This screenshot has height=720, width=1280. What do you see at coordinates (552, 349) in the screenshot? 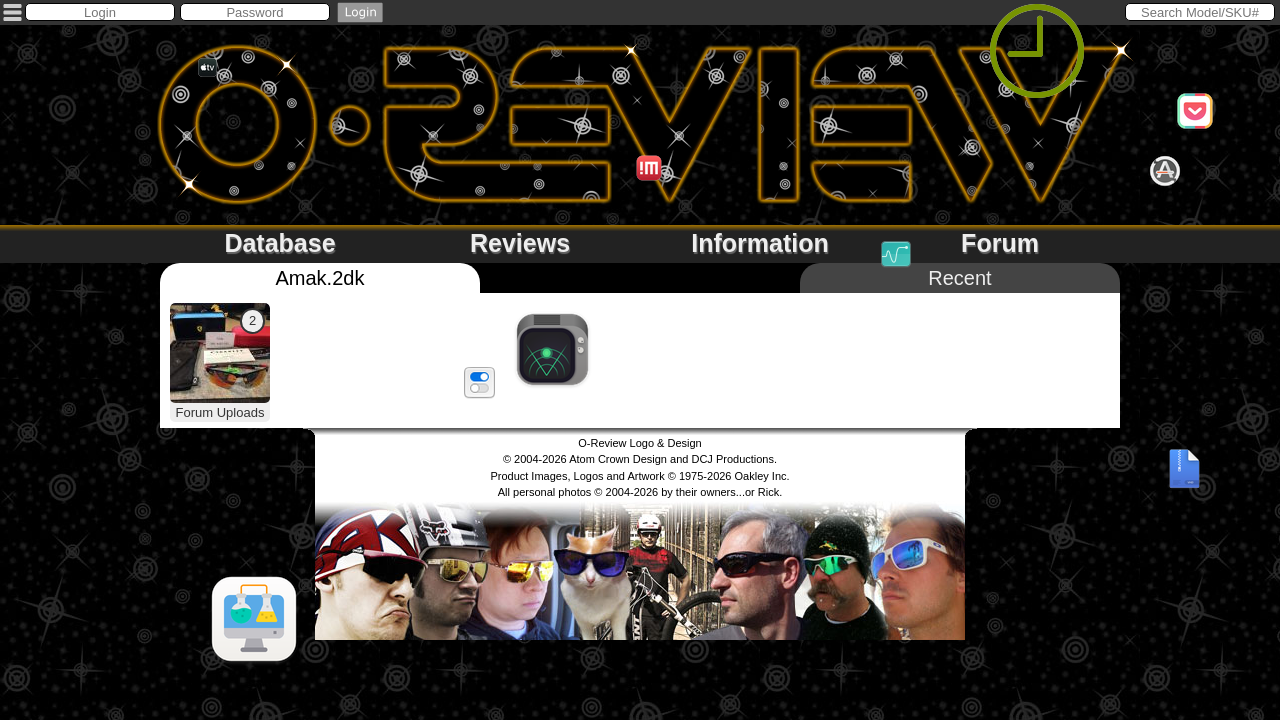
I see `open Echo app` at bounding box center [552, 349].